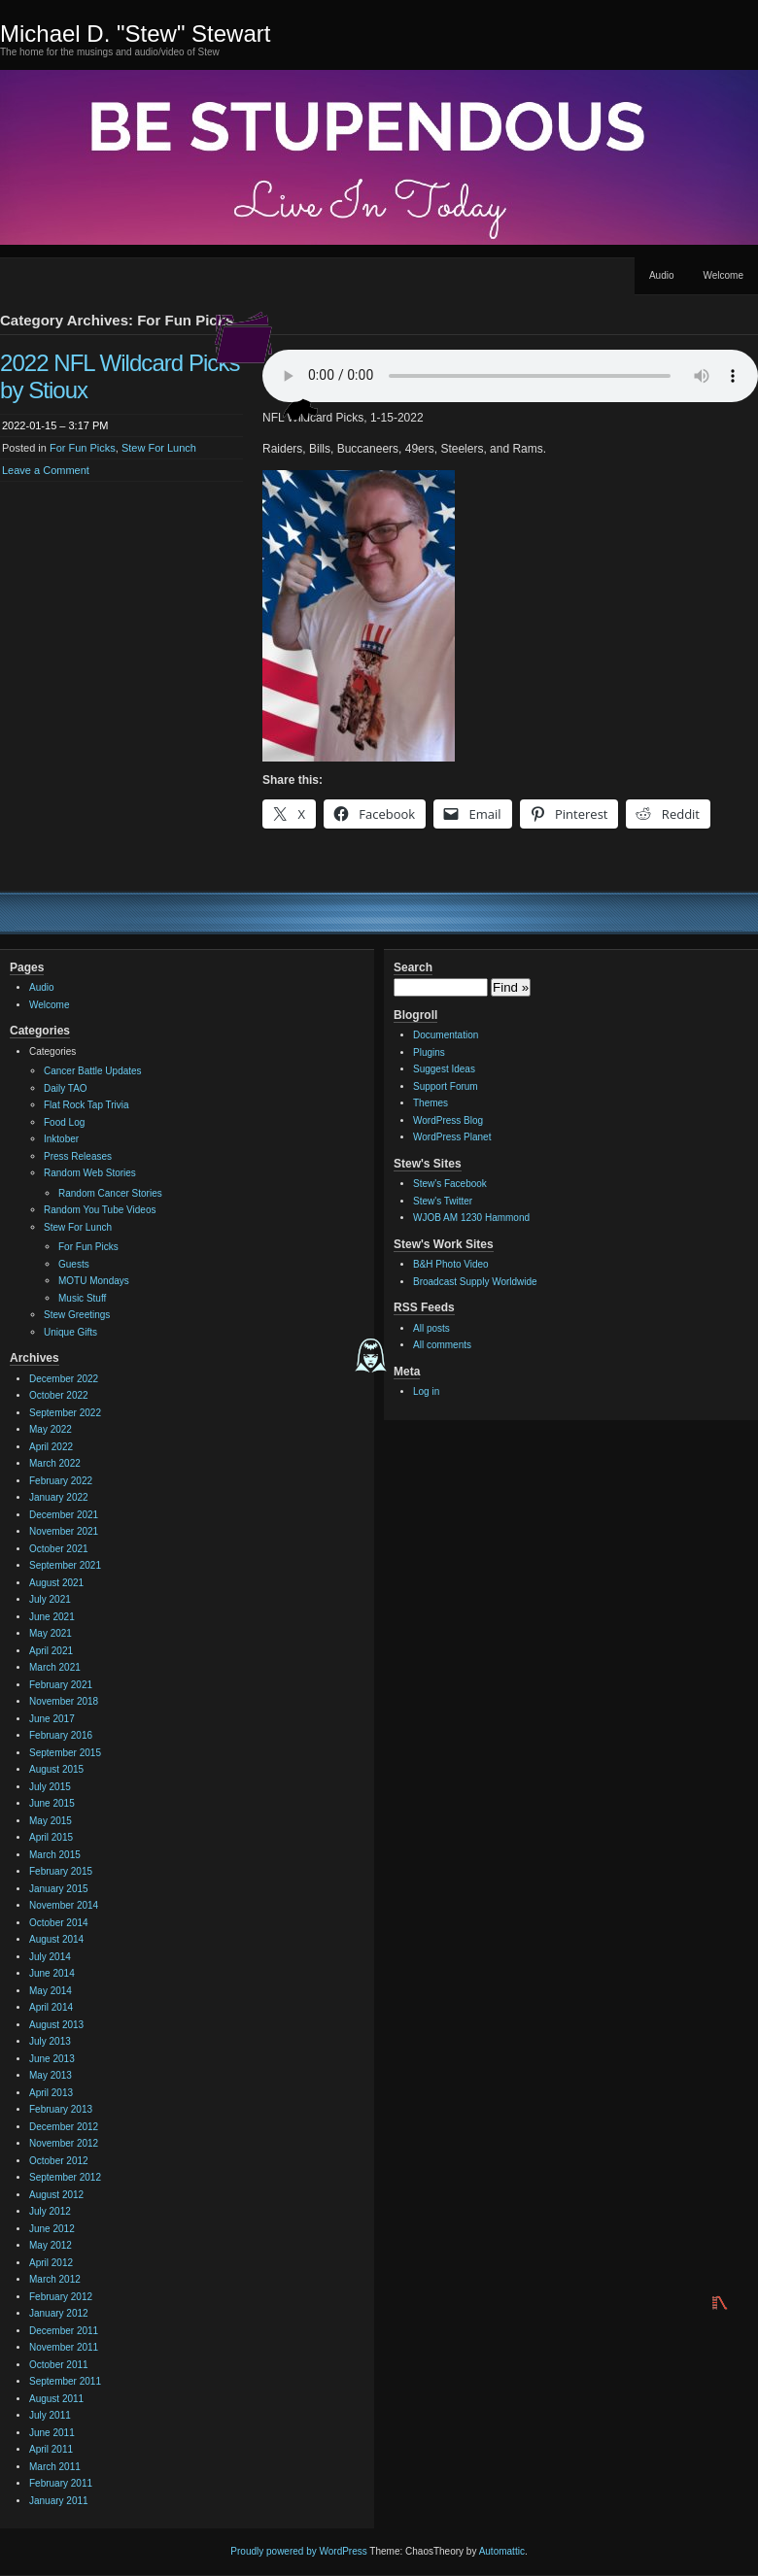  I want to click on select switzerland as country or region, so click(300, 410).